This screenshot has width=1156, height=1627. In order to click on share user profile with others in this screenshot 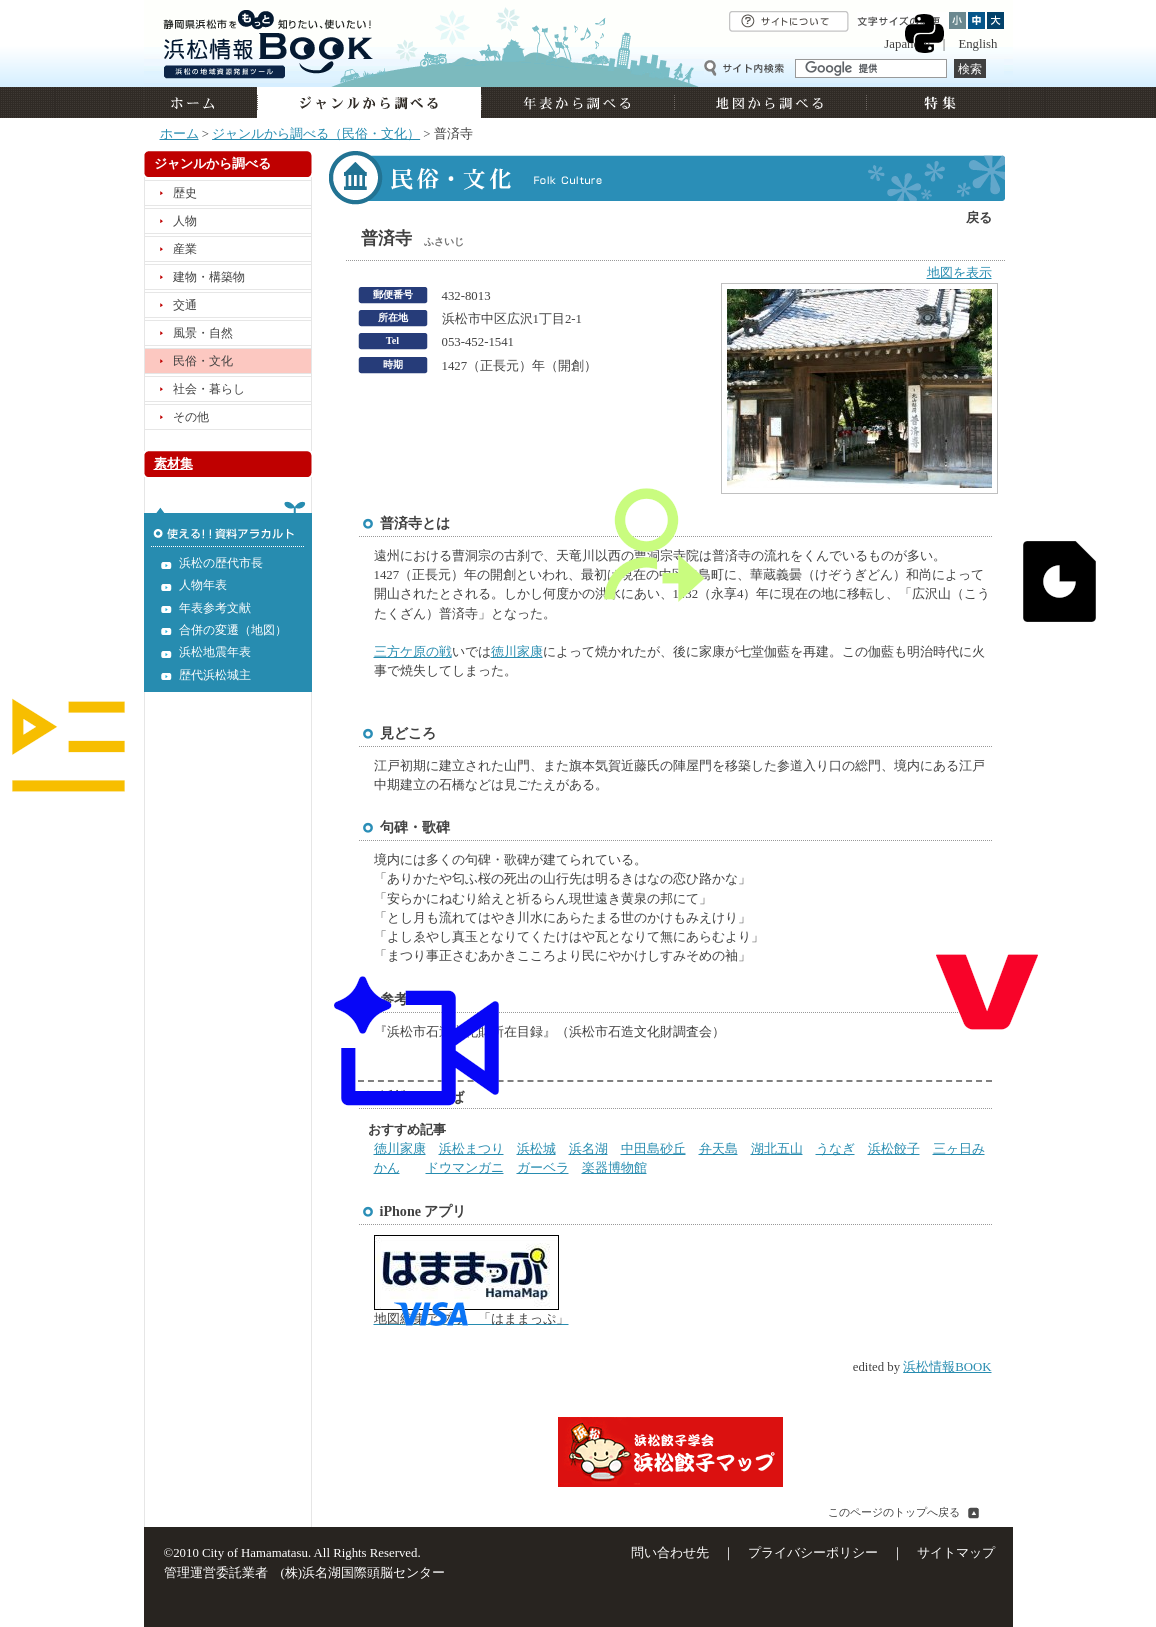, I will do `click(646, 546)`.